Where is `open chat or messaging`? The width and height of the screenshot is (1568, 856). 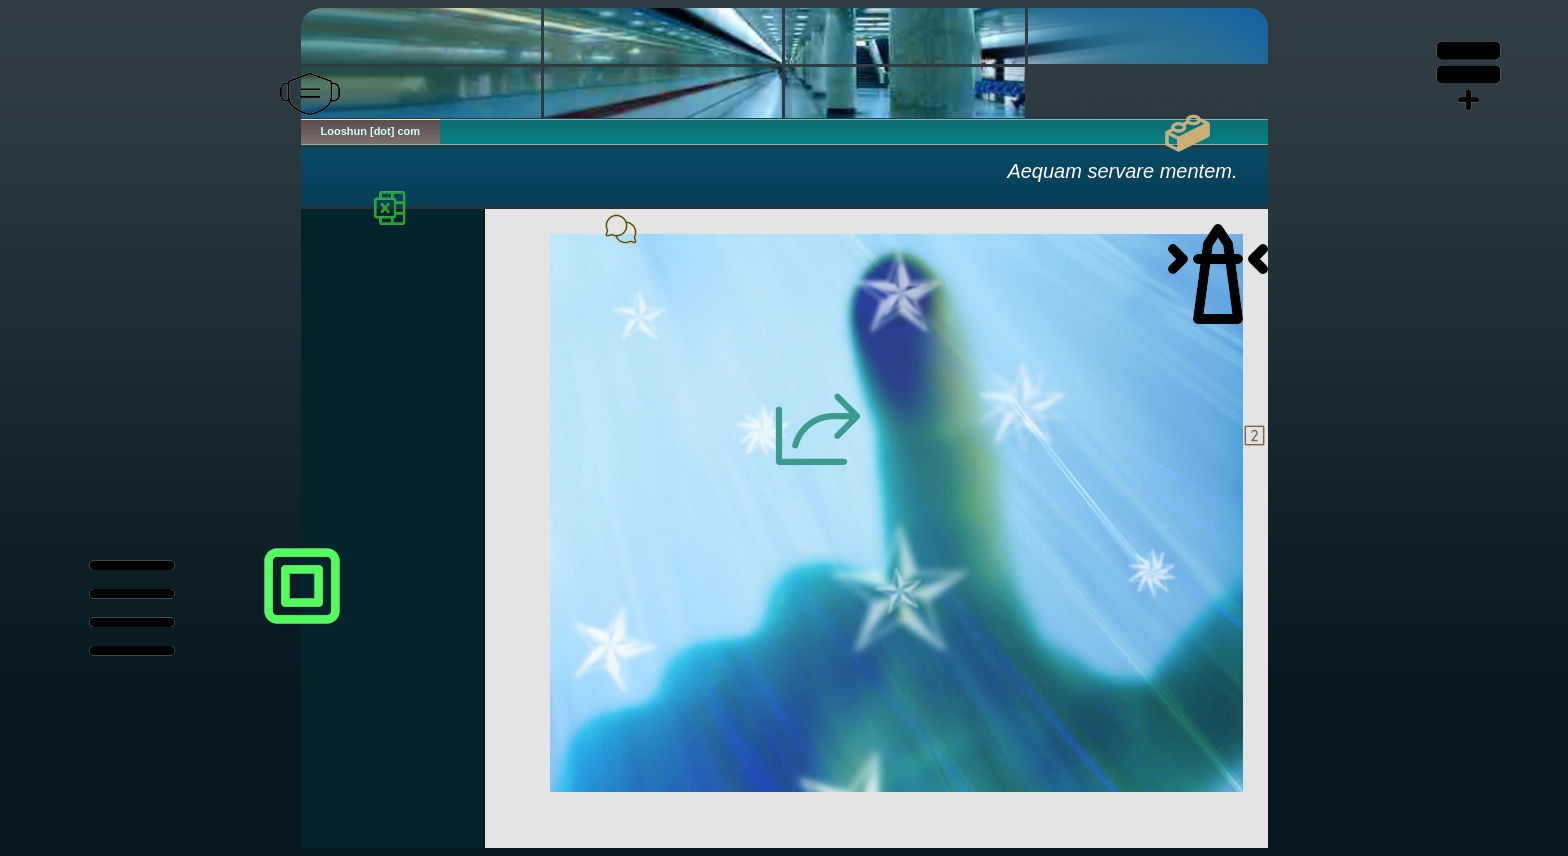 open chat or messaging is located at coordinates (621, 229).